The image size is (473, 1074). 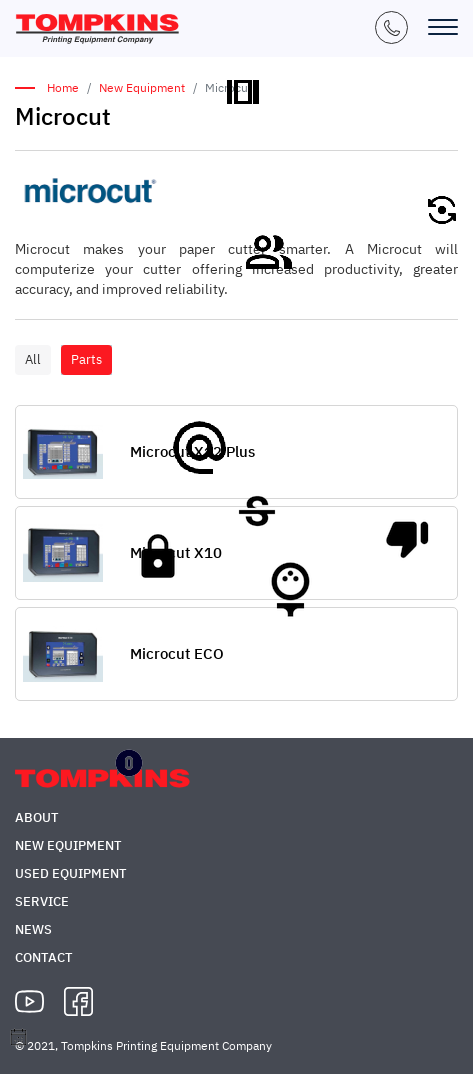 I want to click on dislike or downvote content, so click(x=407, y=538).